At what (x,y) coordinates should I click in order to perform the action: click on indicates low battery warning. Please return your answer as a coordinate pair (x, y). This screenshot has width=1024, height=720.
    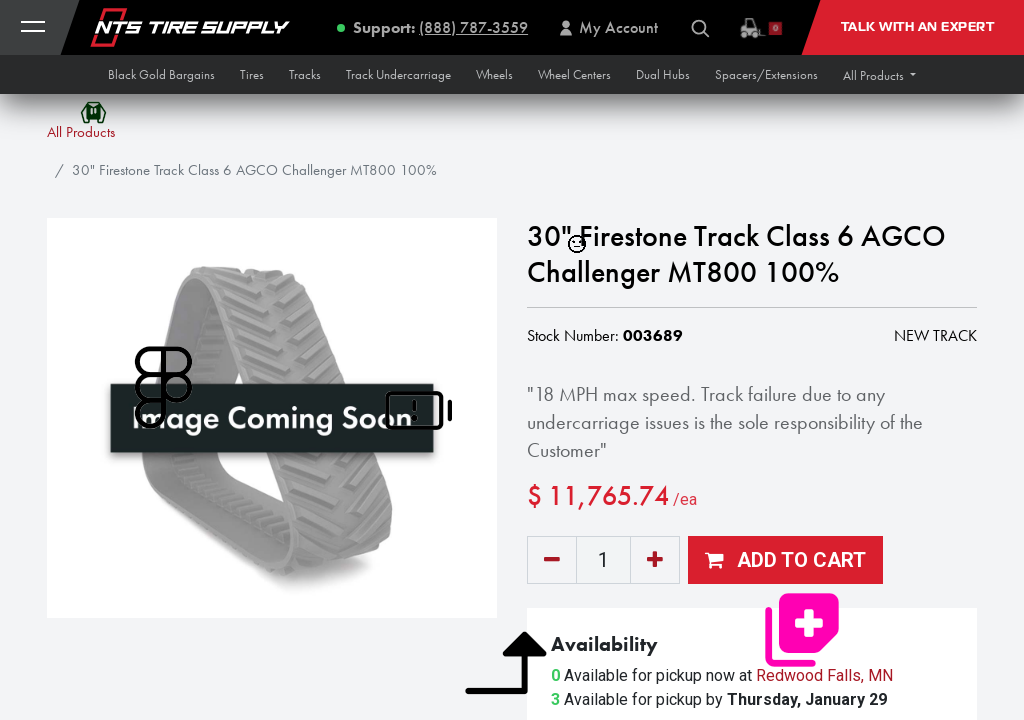
    Looking at the image, I should click on (417, 410).